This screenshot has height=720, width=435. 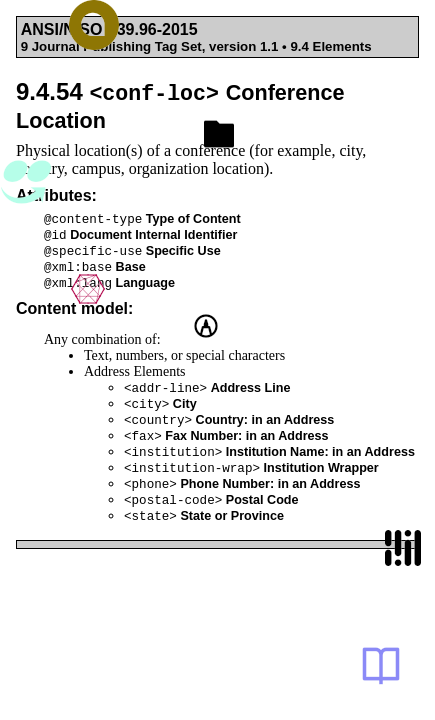 What do you see at coordinates (381, 664) in the screenshot?
I see `open reading mode or e-reader` at bounding box center [381, 664].